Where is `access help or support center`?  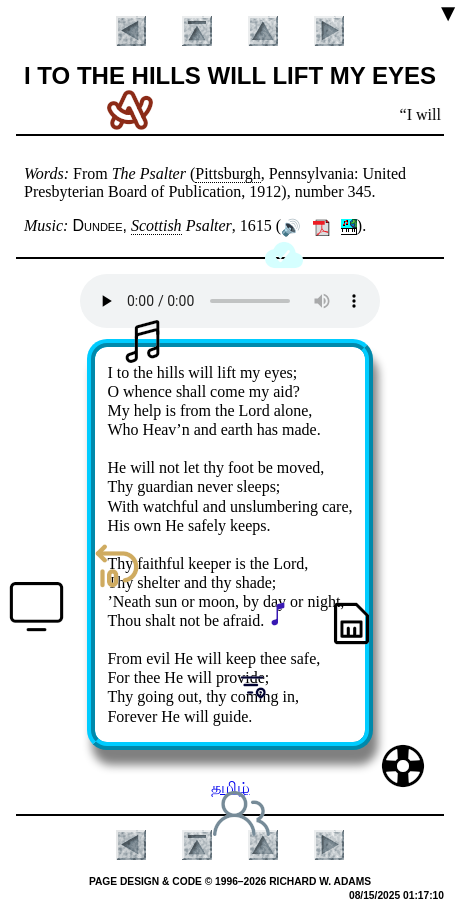 access help or support center is located at coordinates (403, 766).